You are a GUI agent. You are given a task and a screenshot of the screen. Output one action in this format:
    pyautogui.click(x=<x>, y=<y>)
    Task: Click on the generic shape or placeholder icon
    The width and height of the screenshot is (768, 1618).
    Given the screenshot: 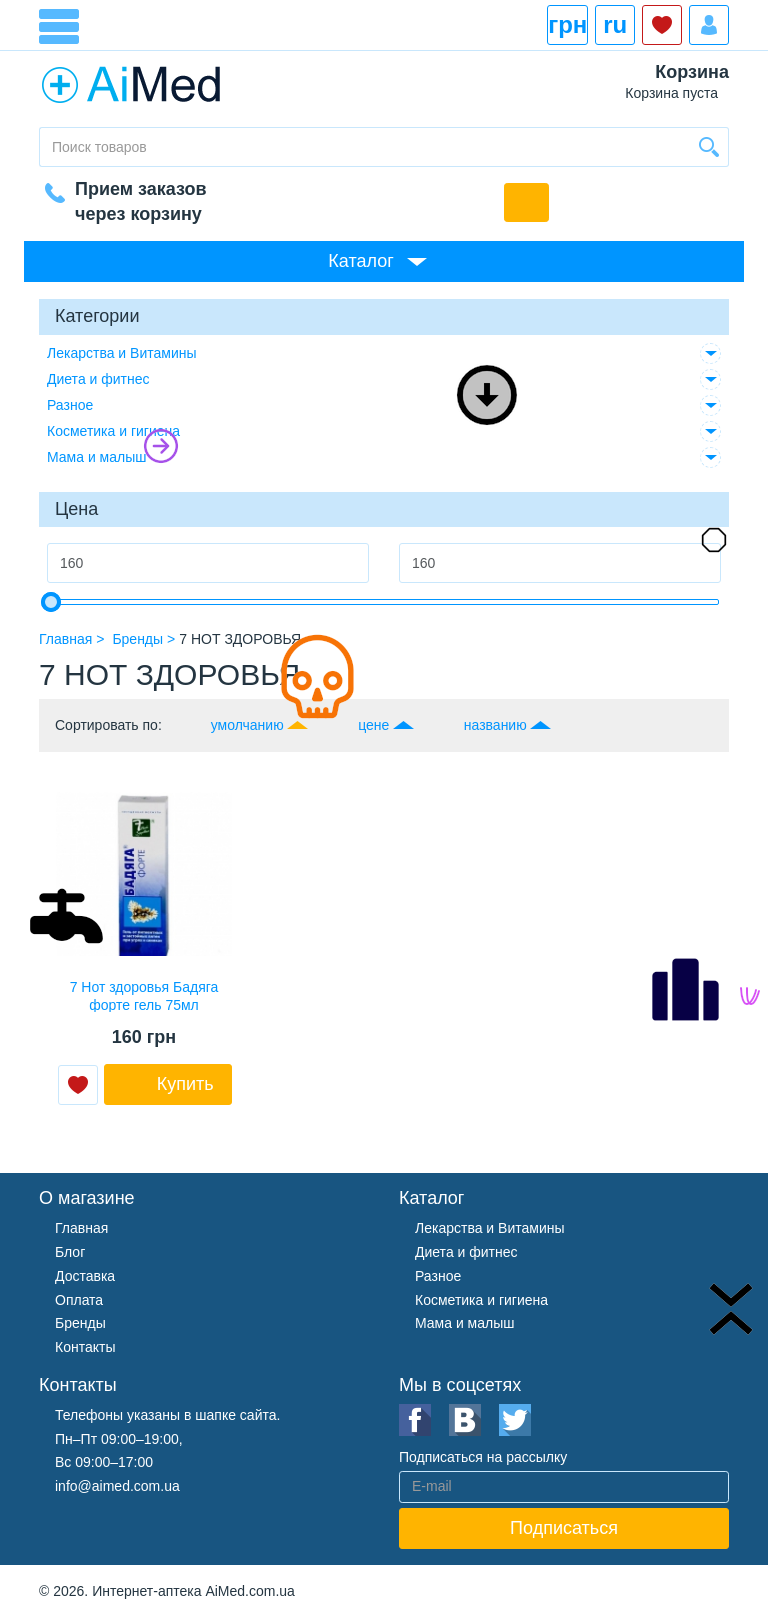 What is the action you would take?
    pyautogui.click(x=714, y=540)
    